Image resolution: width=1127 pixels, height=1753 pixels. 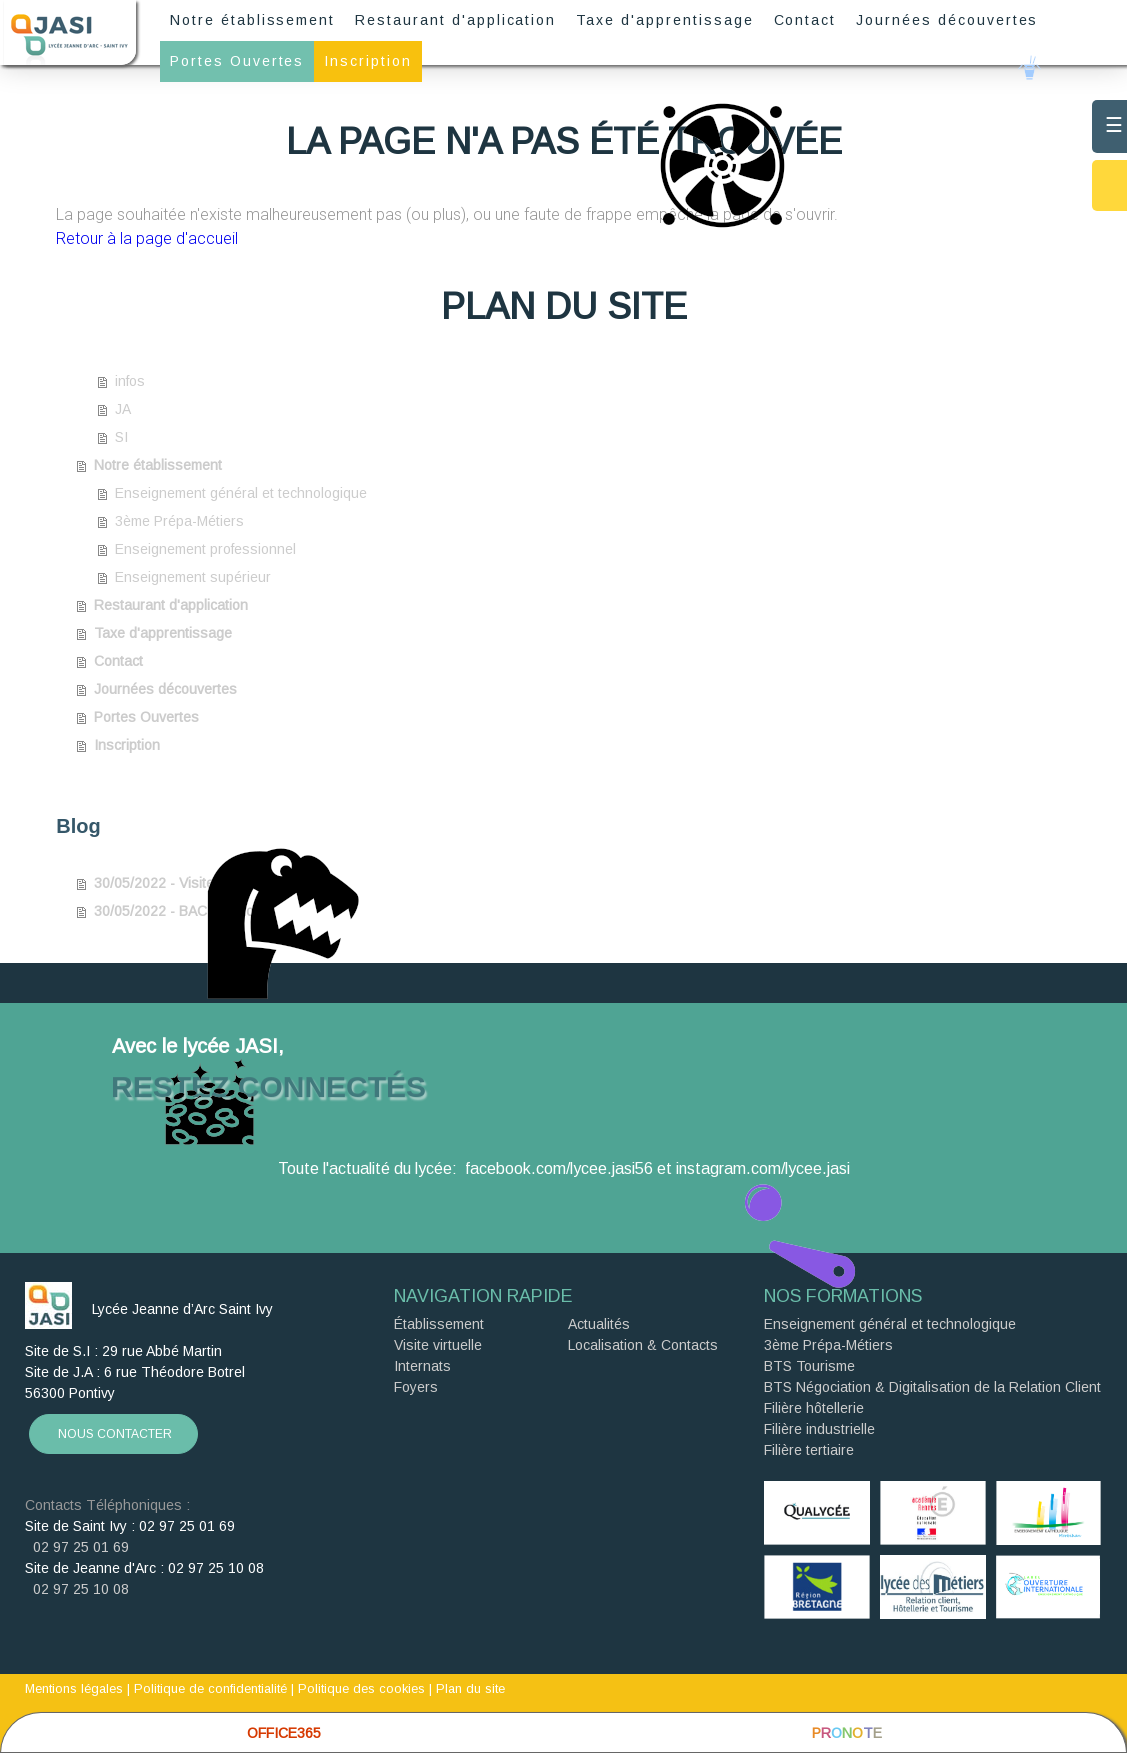 What do you see at coordinates (283, 923) in the screenshot?
I see `dinosaur or t-rex character selection` at bounding box center [283, 923].